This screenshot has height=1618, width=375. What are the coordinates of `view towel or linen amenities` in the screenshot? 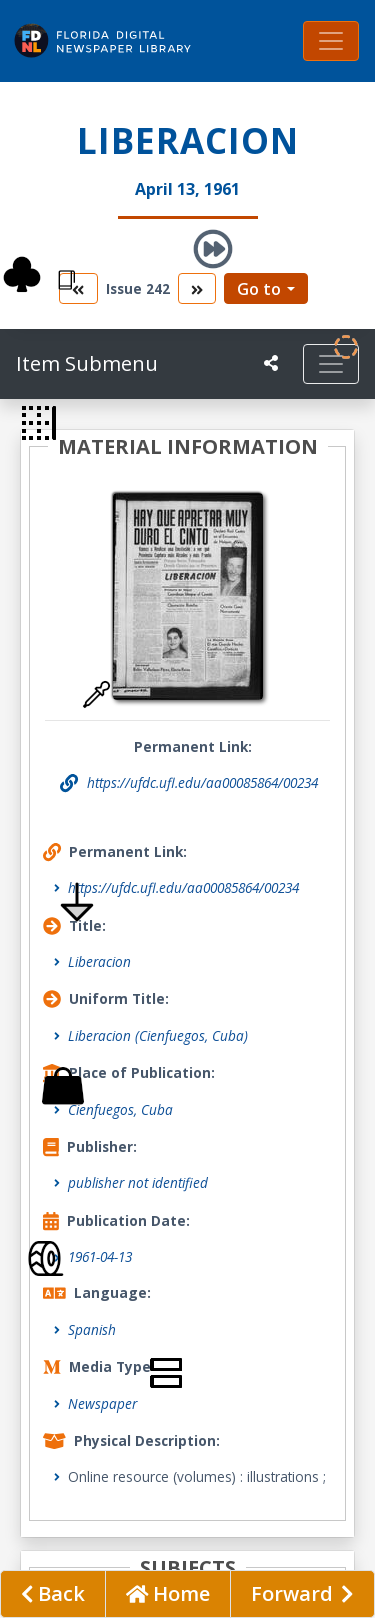 It's located at (66, 280).